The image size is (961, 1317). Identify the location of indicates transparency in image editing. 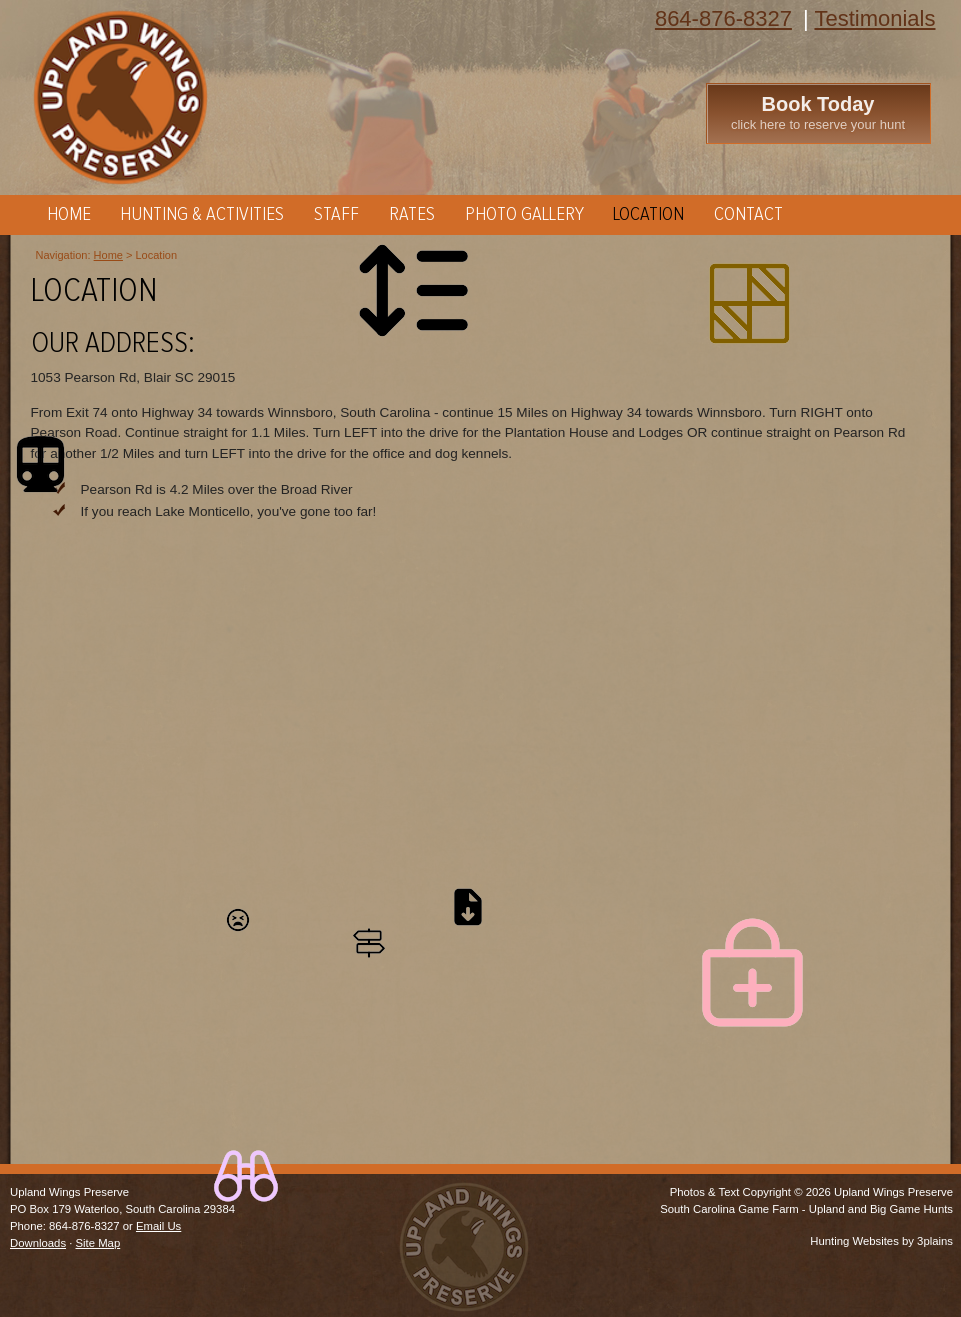
(749, 303).